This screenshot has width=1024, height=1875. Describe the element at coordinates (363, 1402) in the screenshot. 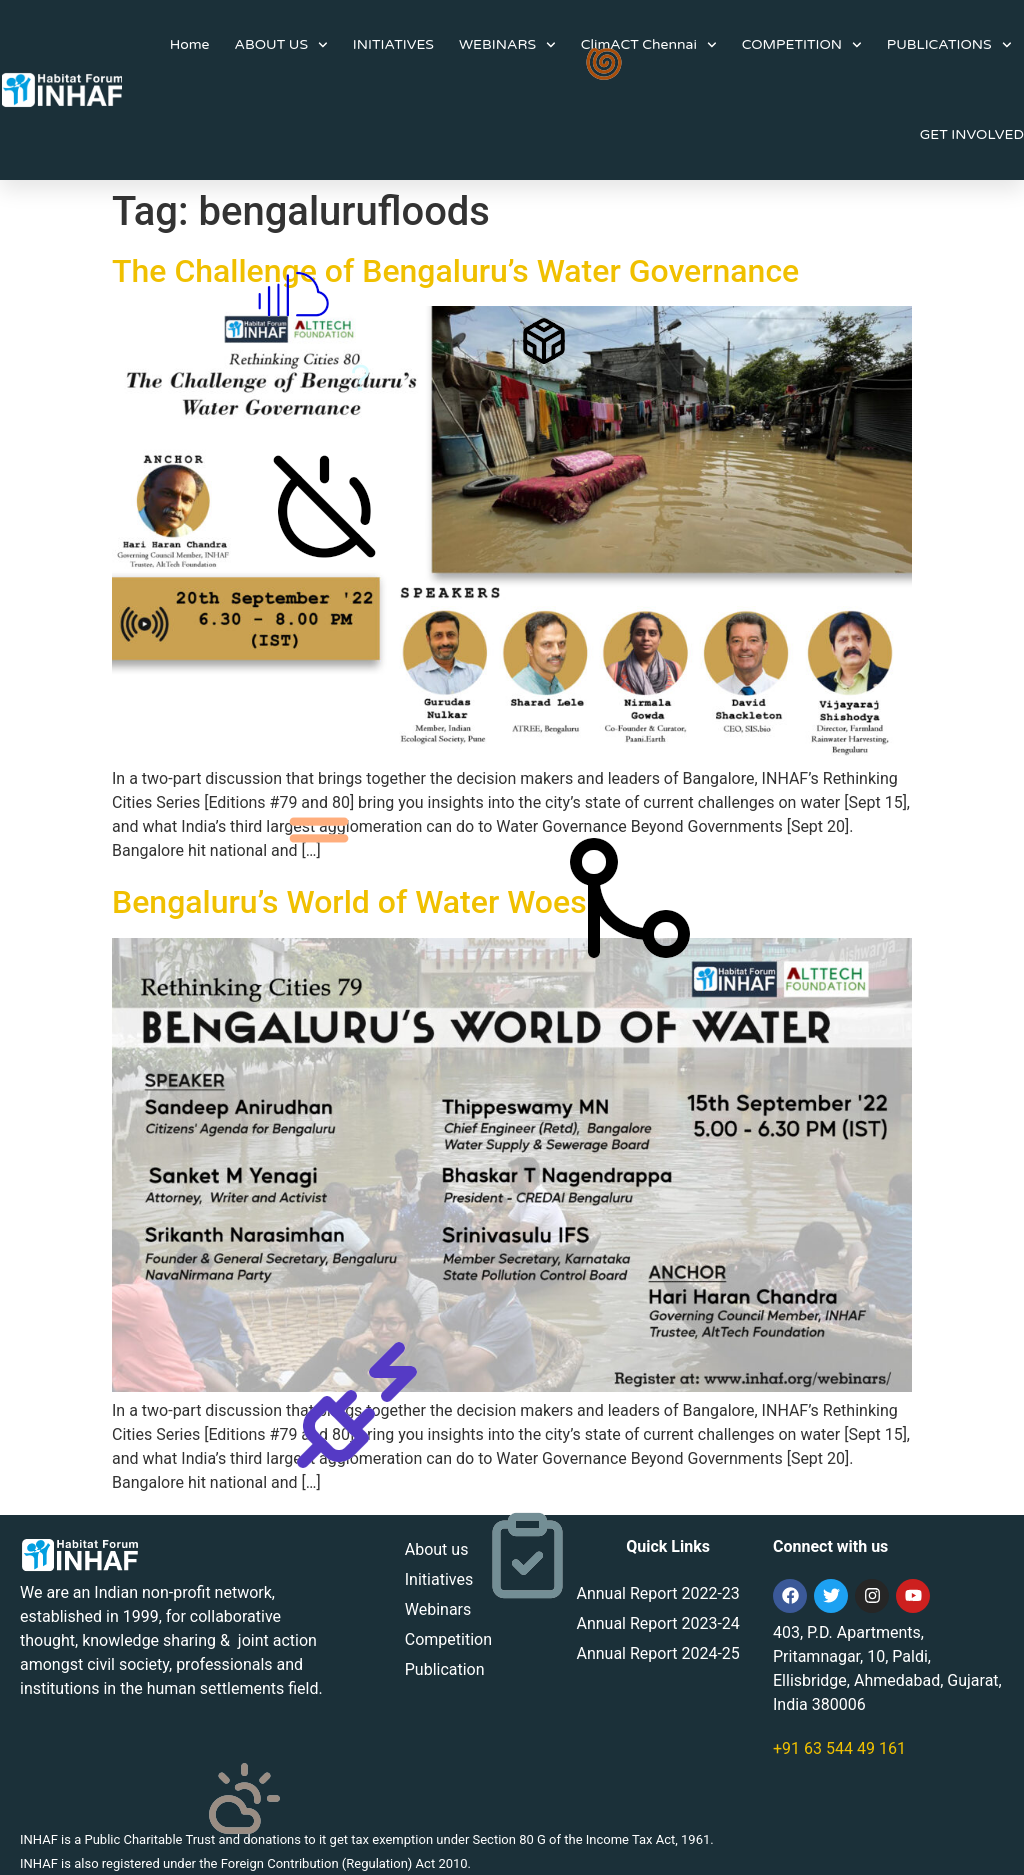

I see `charging or power connection active` at that location.